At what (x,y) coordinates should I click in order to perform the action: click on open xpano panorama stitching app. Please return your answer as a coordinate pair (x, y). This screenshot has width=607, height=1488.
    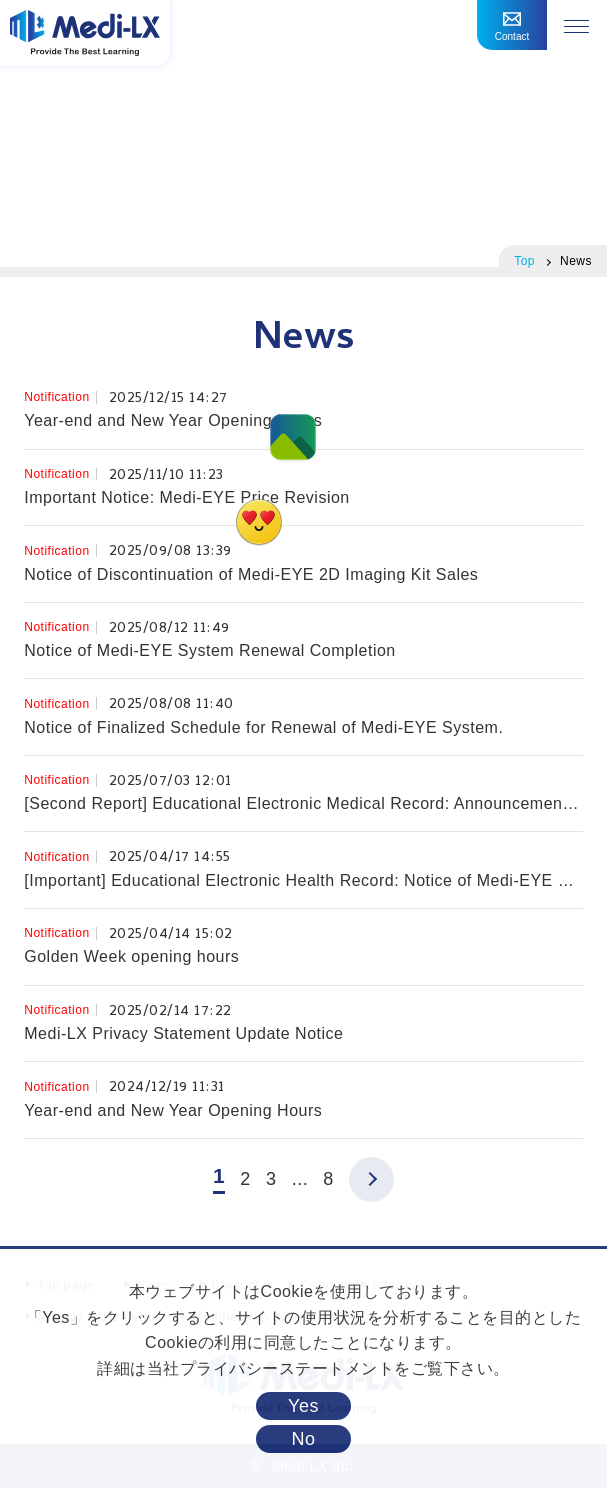
    Looking at the image, I should click on (293, 437).